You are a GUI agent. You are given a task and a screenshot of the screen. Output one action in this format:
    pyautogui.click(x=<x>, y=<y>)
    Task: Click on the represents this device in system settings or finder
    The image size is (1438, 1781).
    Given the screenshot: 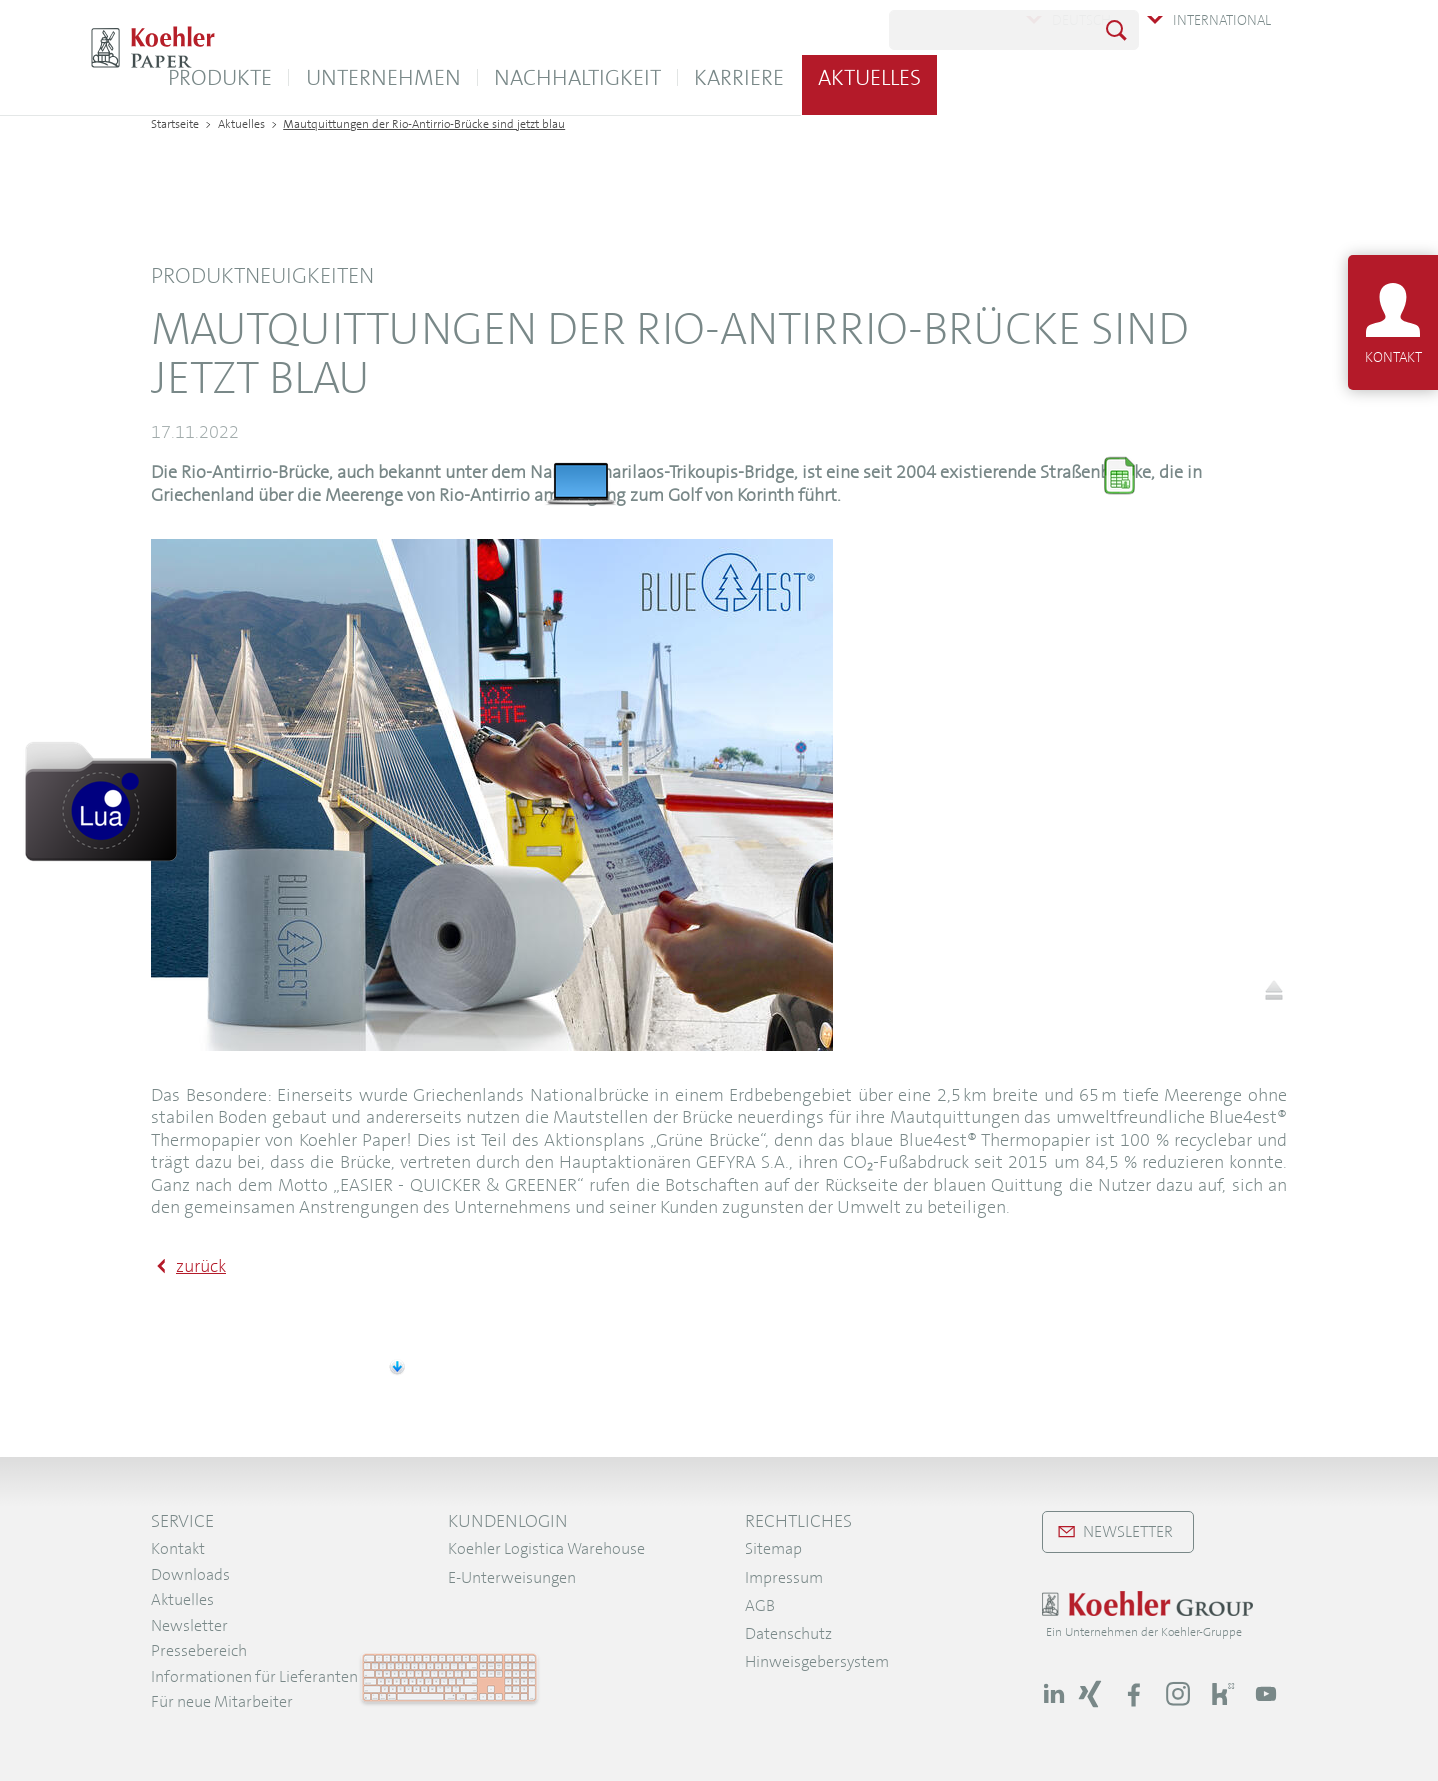 What is the action you would take?
    pyautogui.click(x=581, y=478)
    